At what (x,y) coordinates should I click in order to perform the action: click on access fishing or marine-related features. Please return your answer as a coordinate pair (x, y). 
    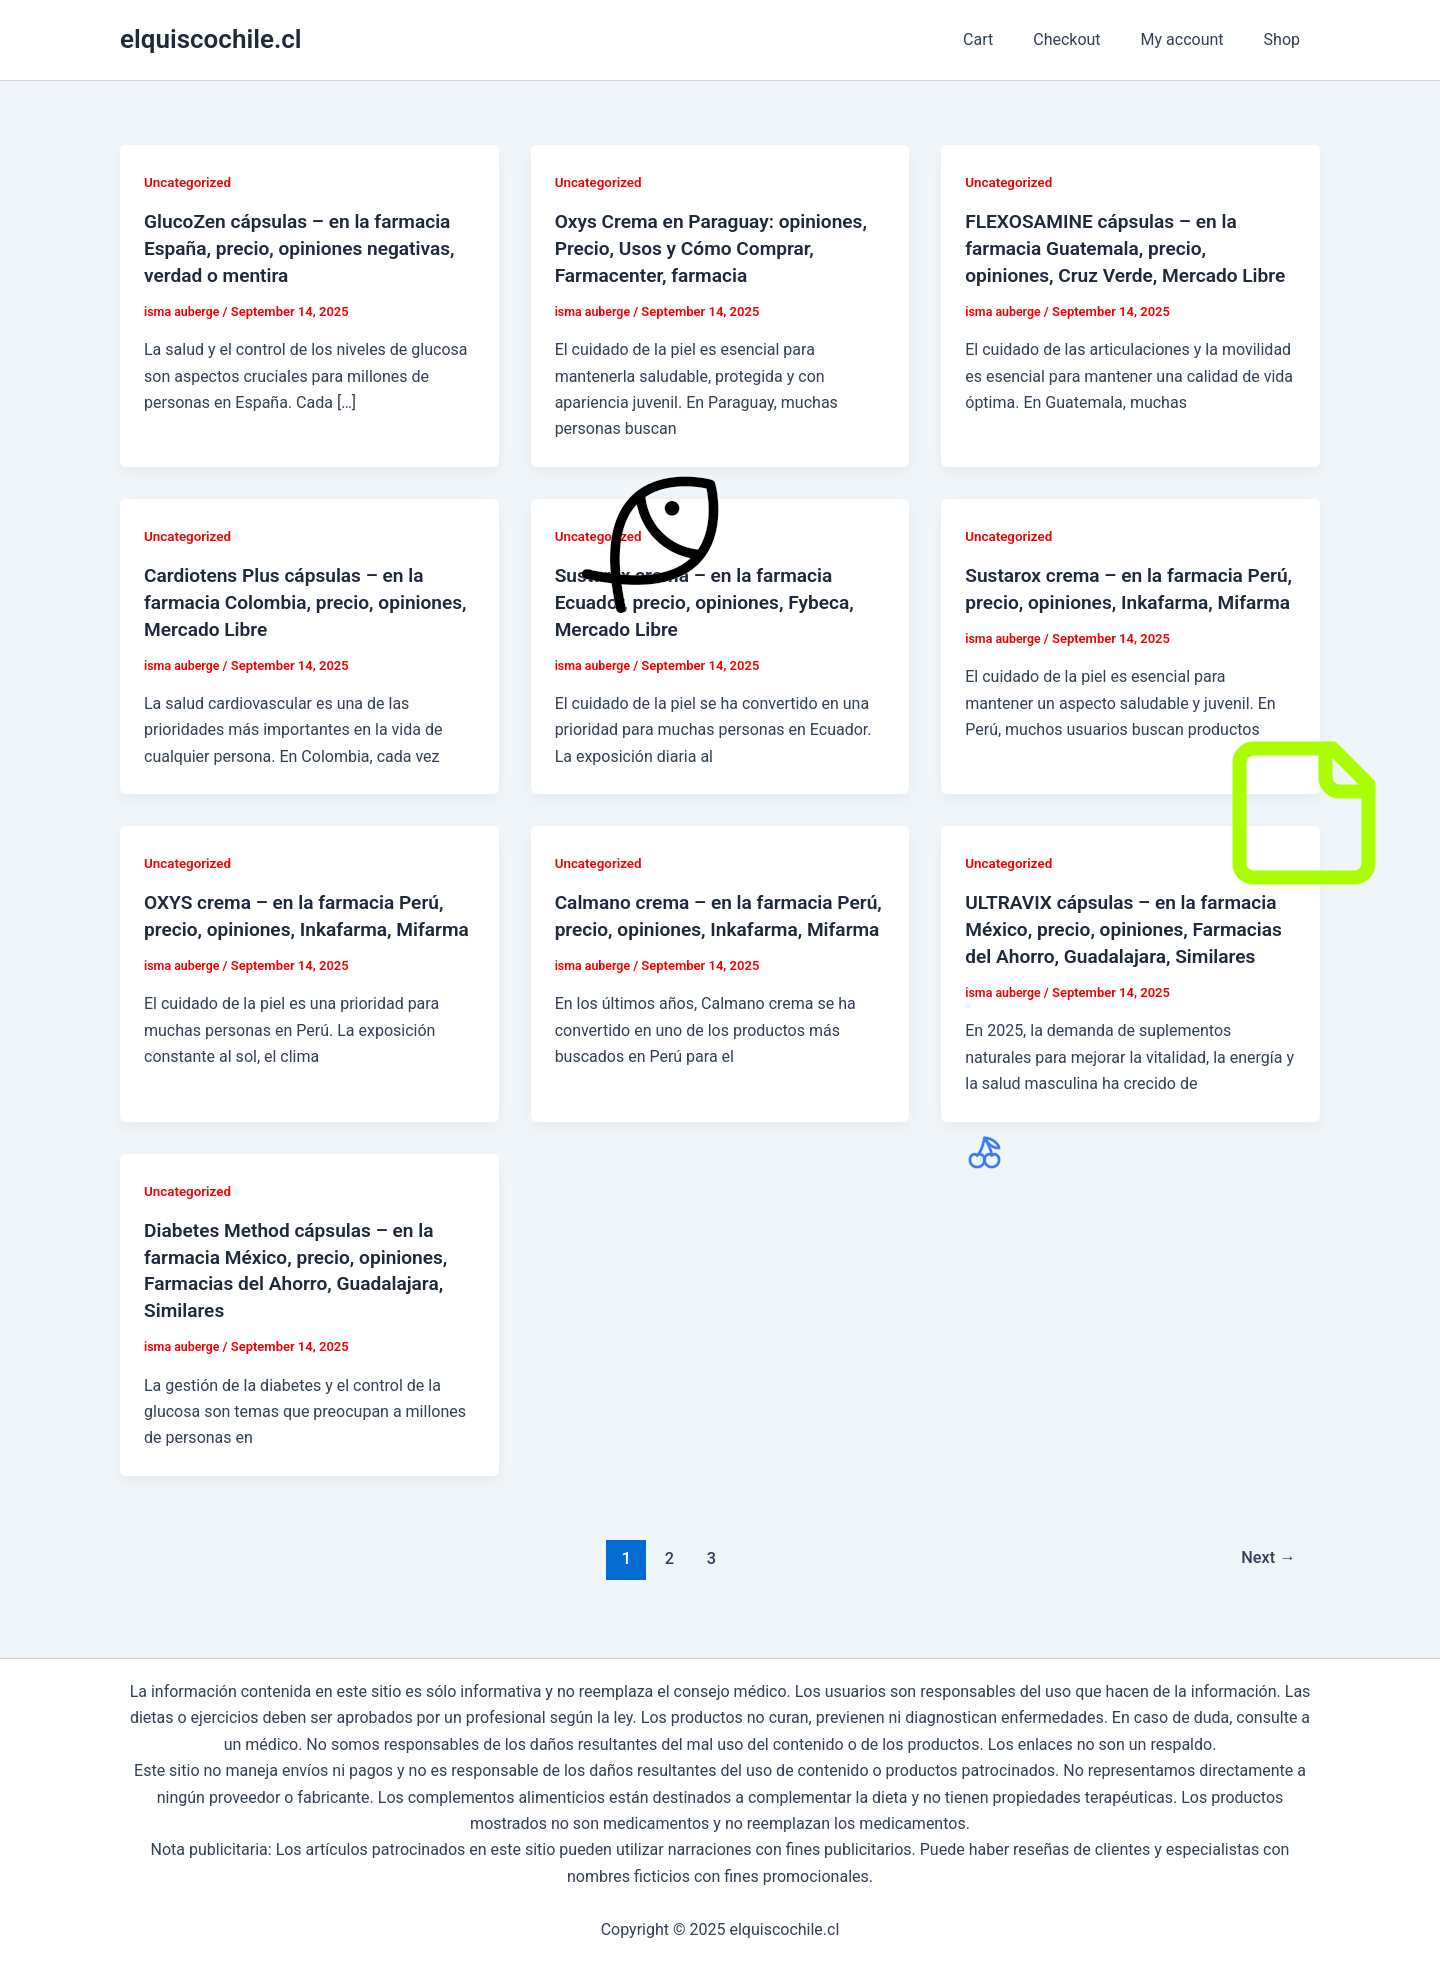
    Looking at the image, I should click on (655, 540).